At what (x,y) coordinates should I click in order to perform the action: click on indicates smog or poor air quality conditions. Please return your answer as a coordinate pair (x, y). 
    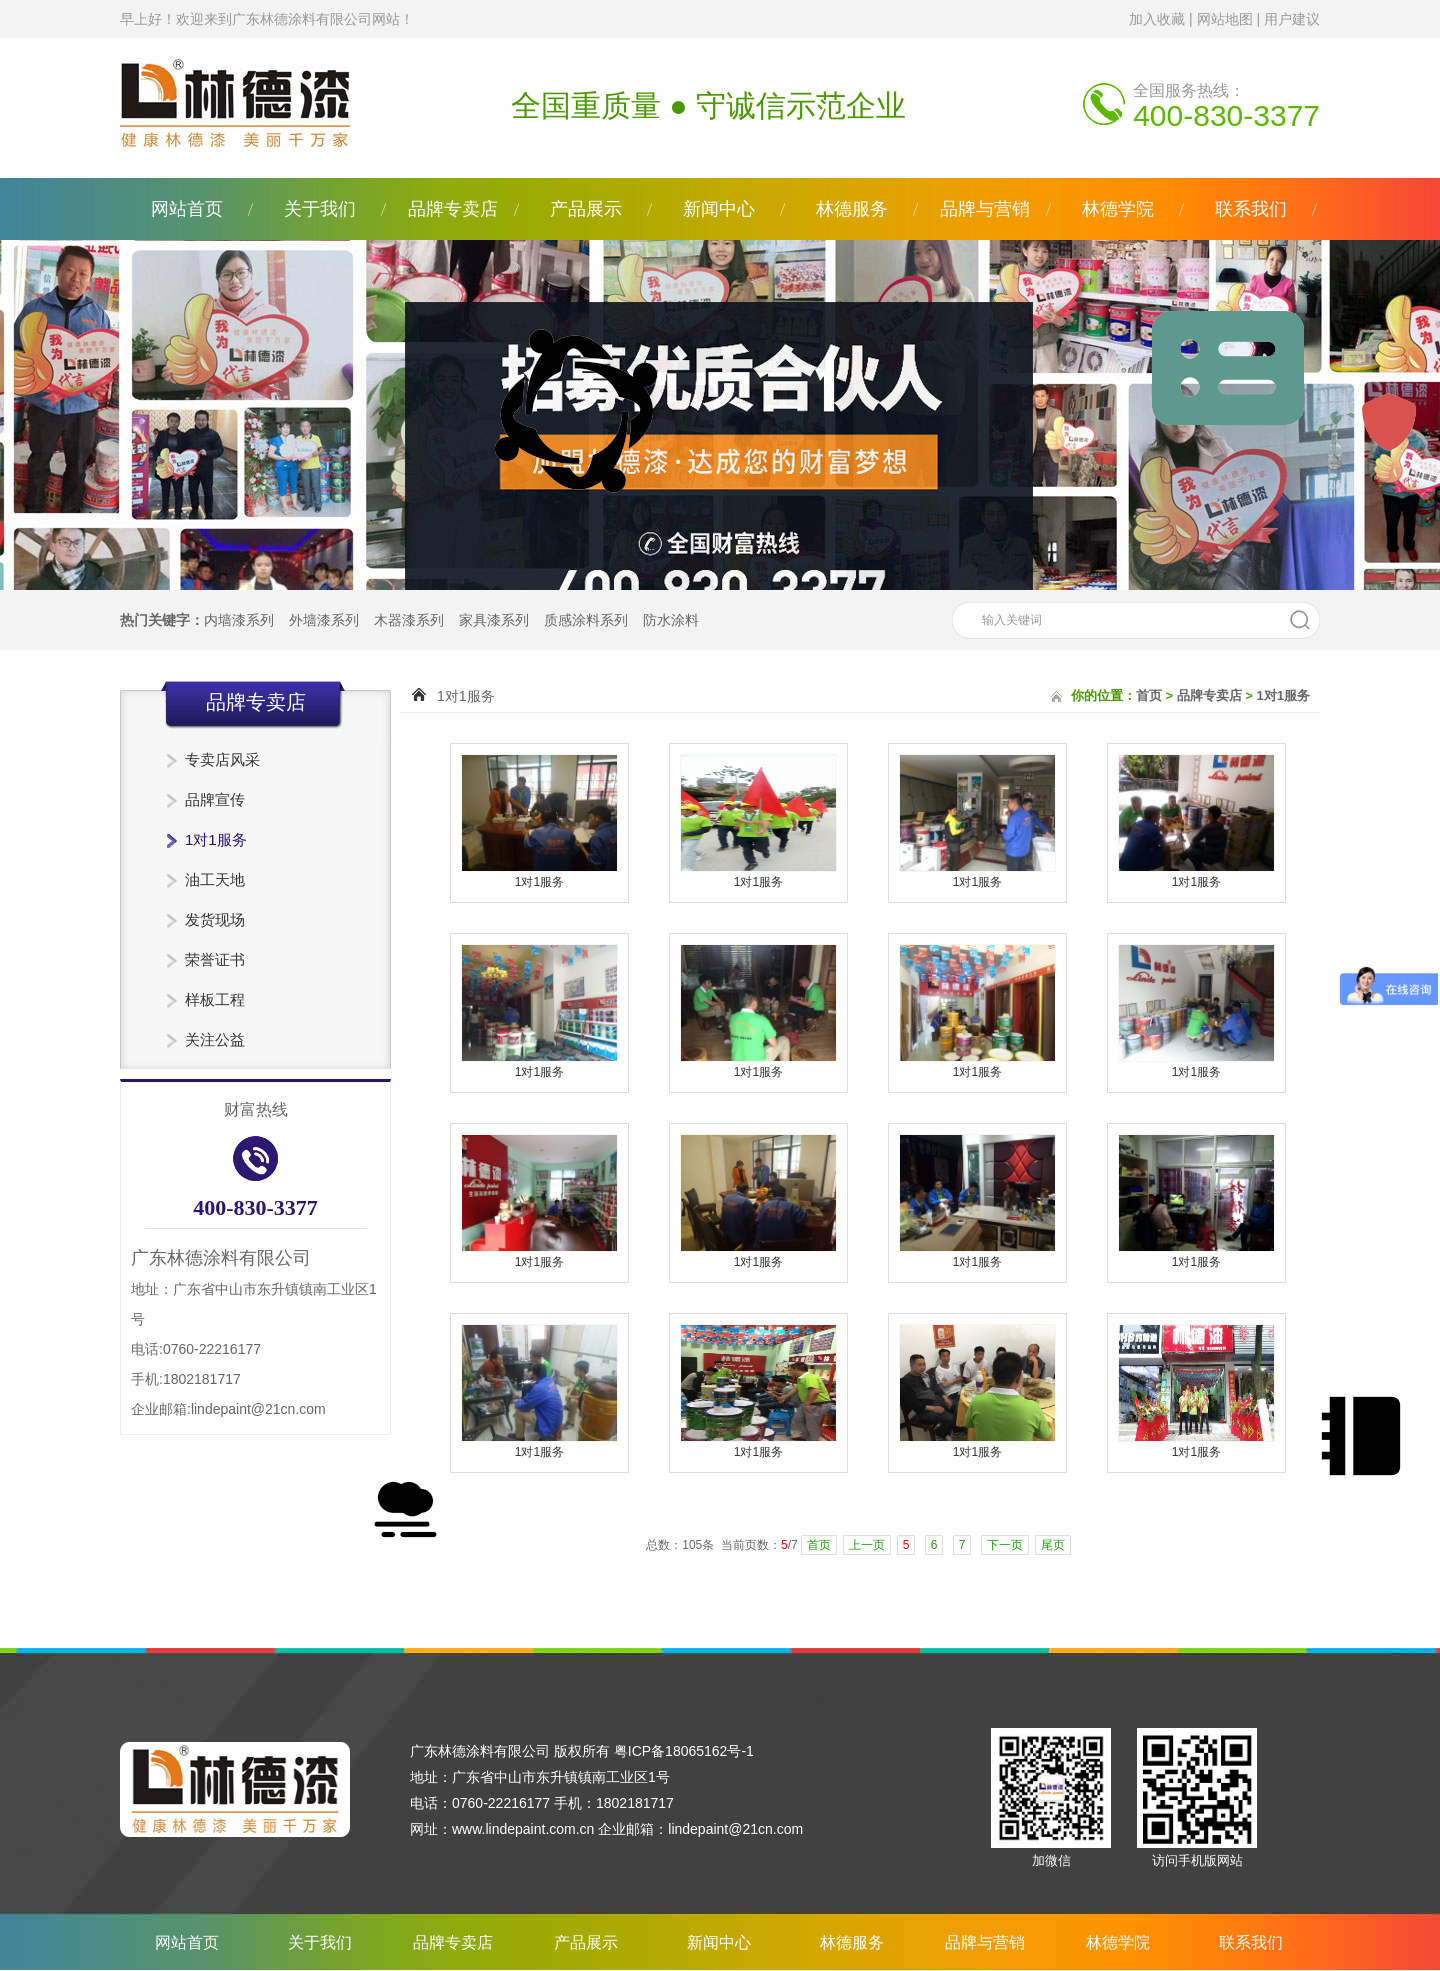
    Looking at the image, I should click on (405, 1509).